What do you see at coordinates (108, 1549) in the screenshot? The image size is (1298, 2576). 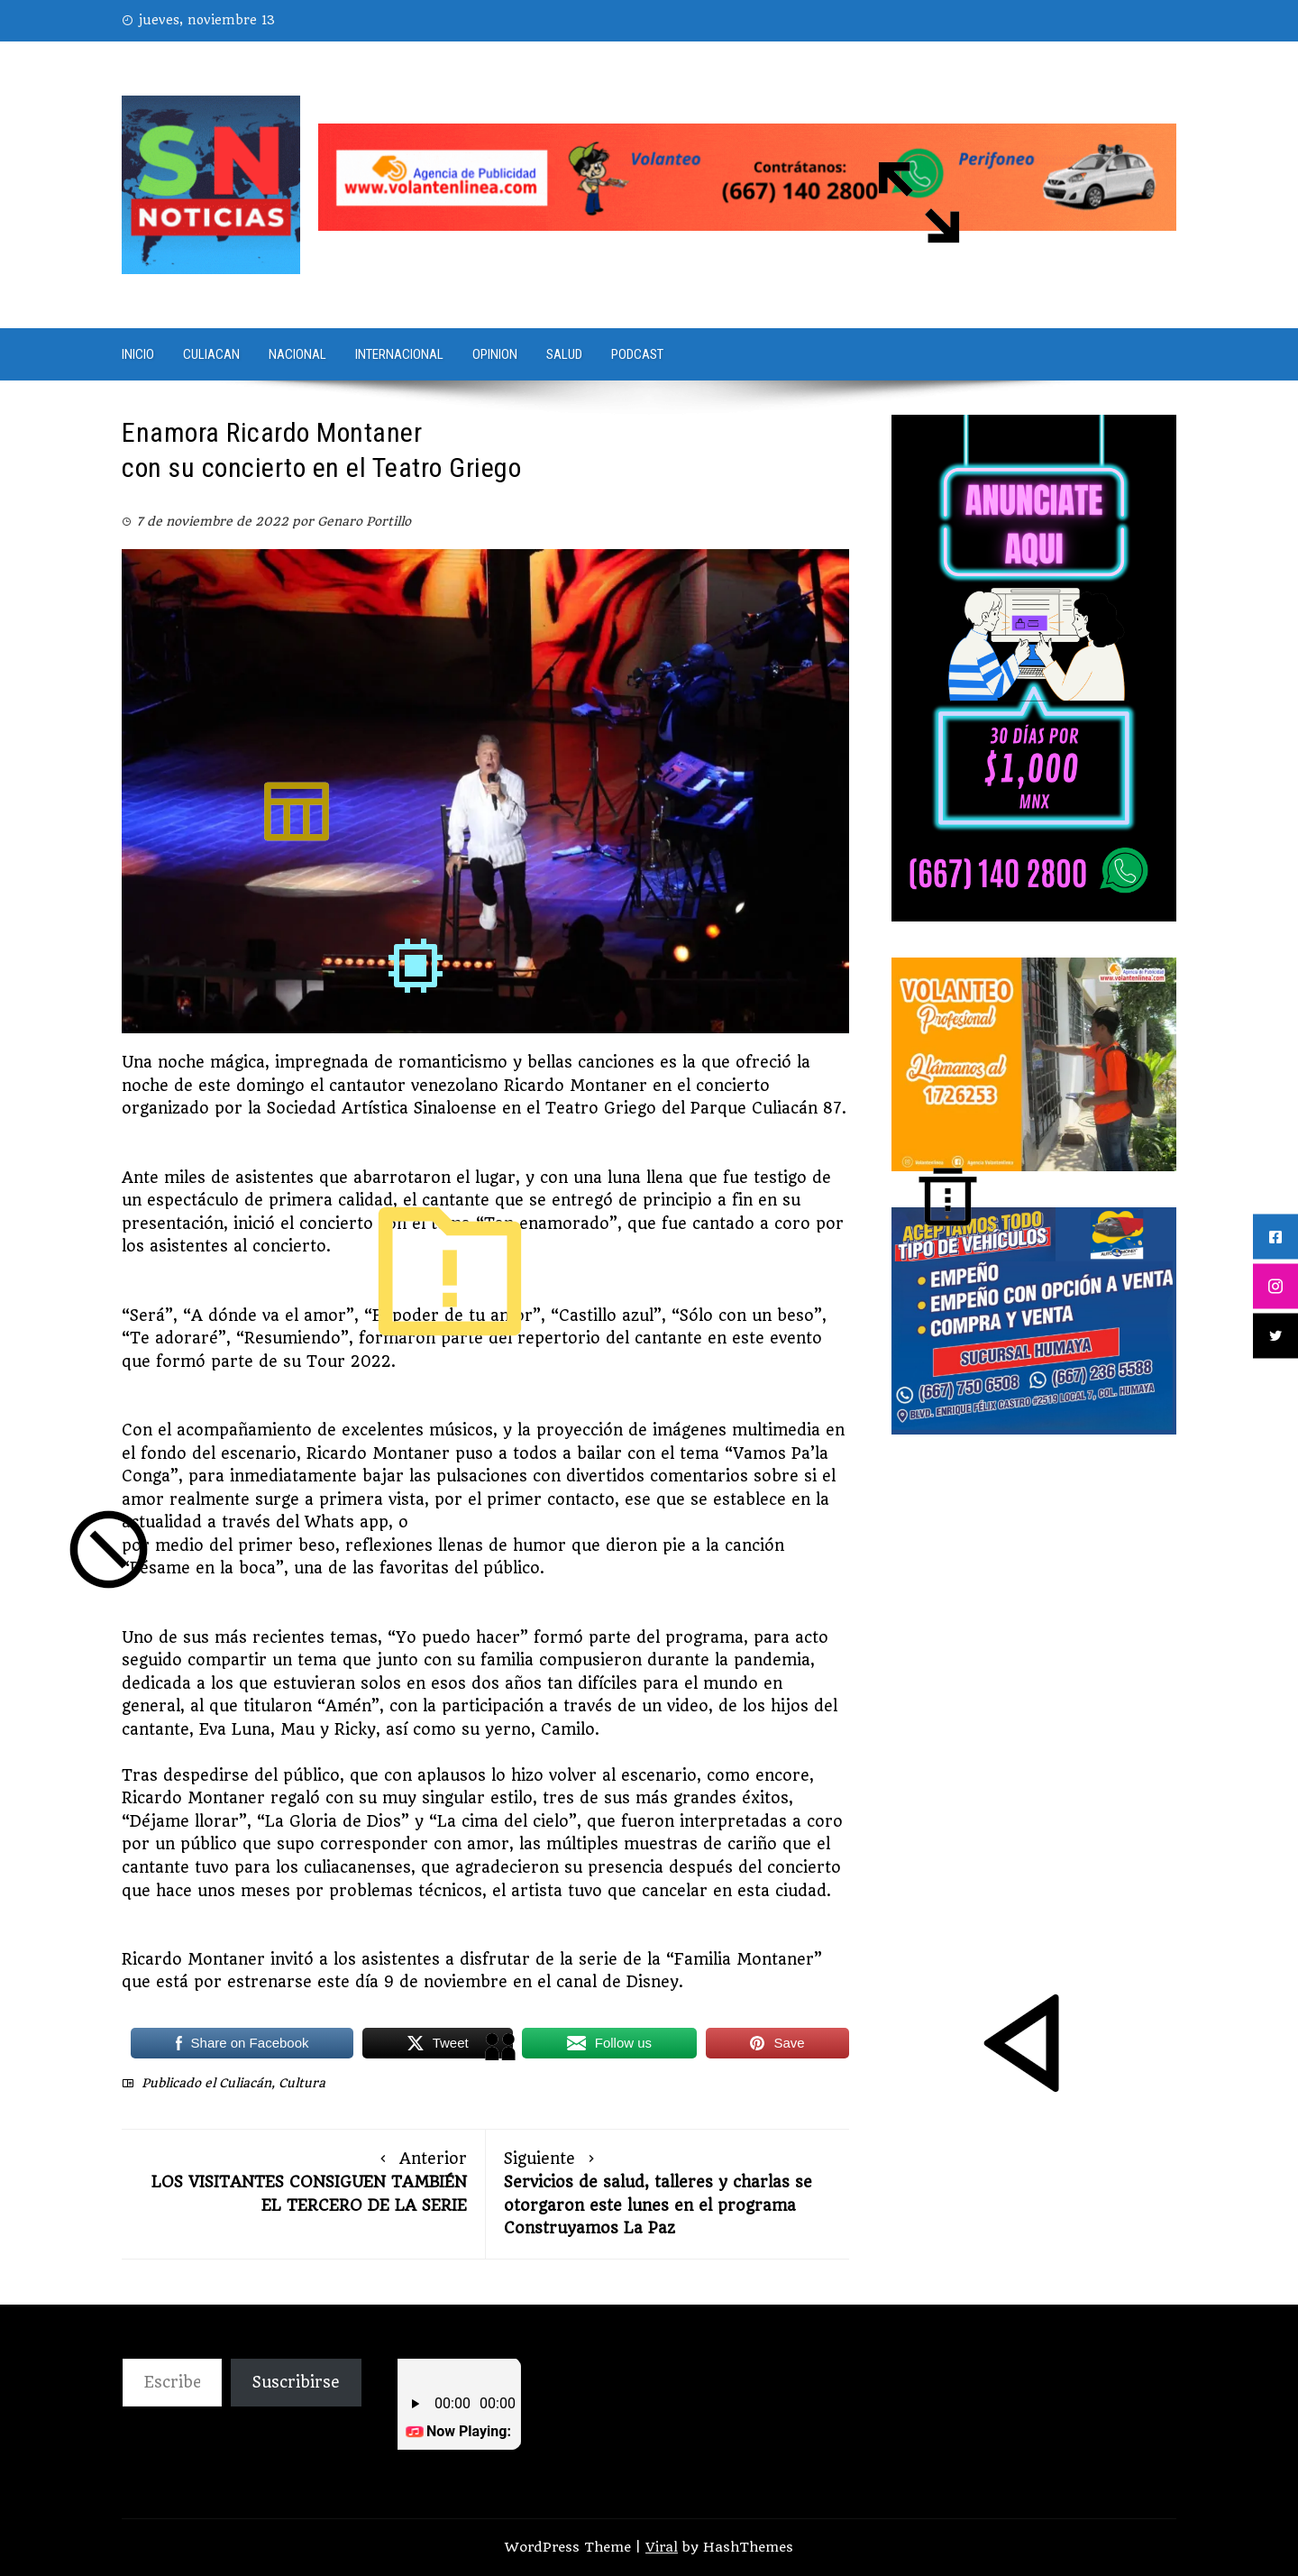 I see `indicates a blocked or prohibited action` at bounding box center [108, 1549].